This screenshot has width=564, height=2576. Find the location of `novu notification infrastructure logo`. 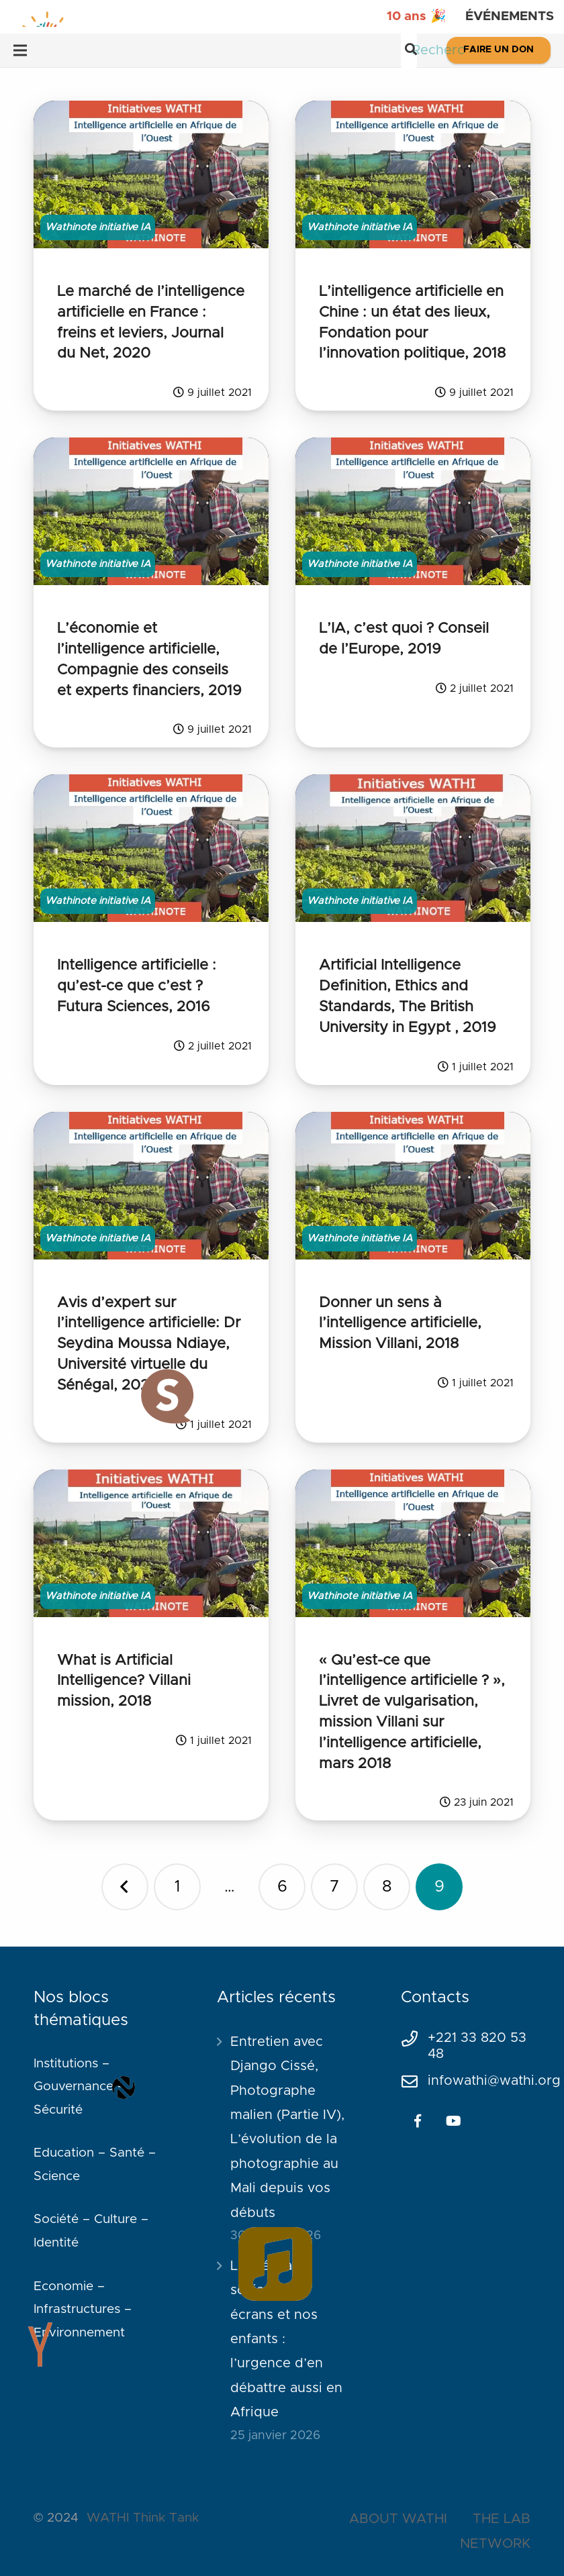

novu notification infrastructure logo is located at coordinates (124, 2088).